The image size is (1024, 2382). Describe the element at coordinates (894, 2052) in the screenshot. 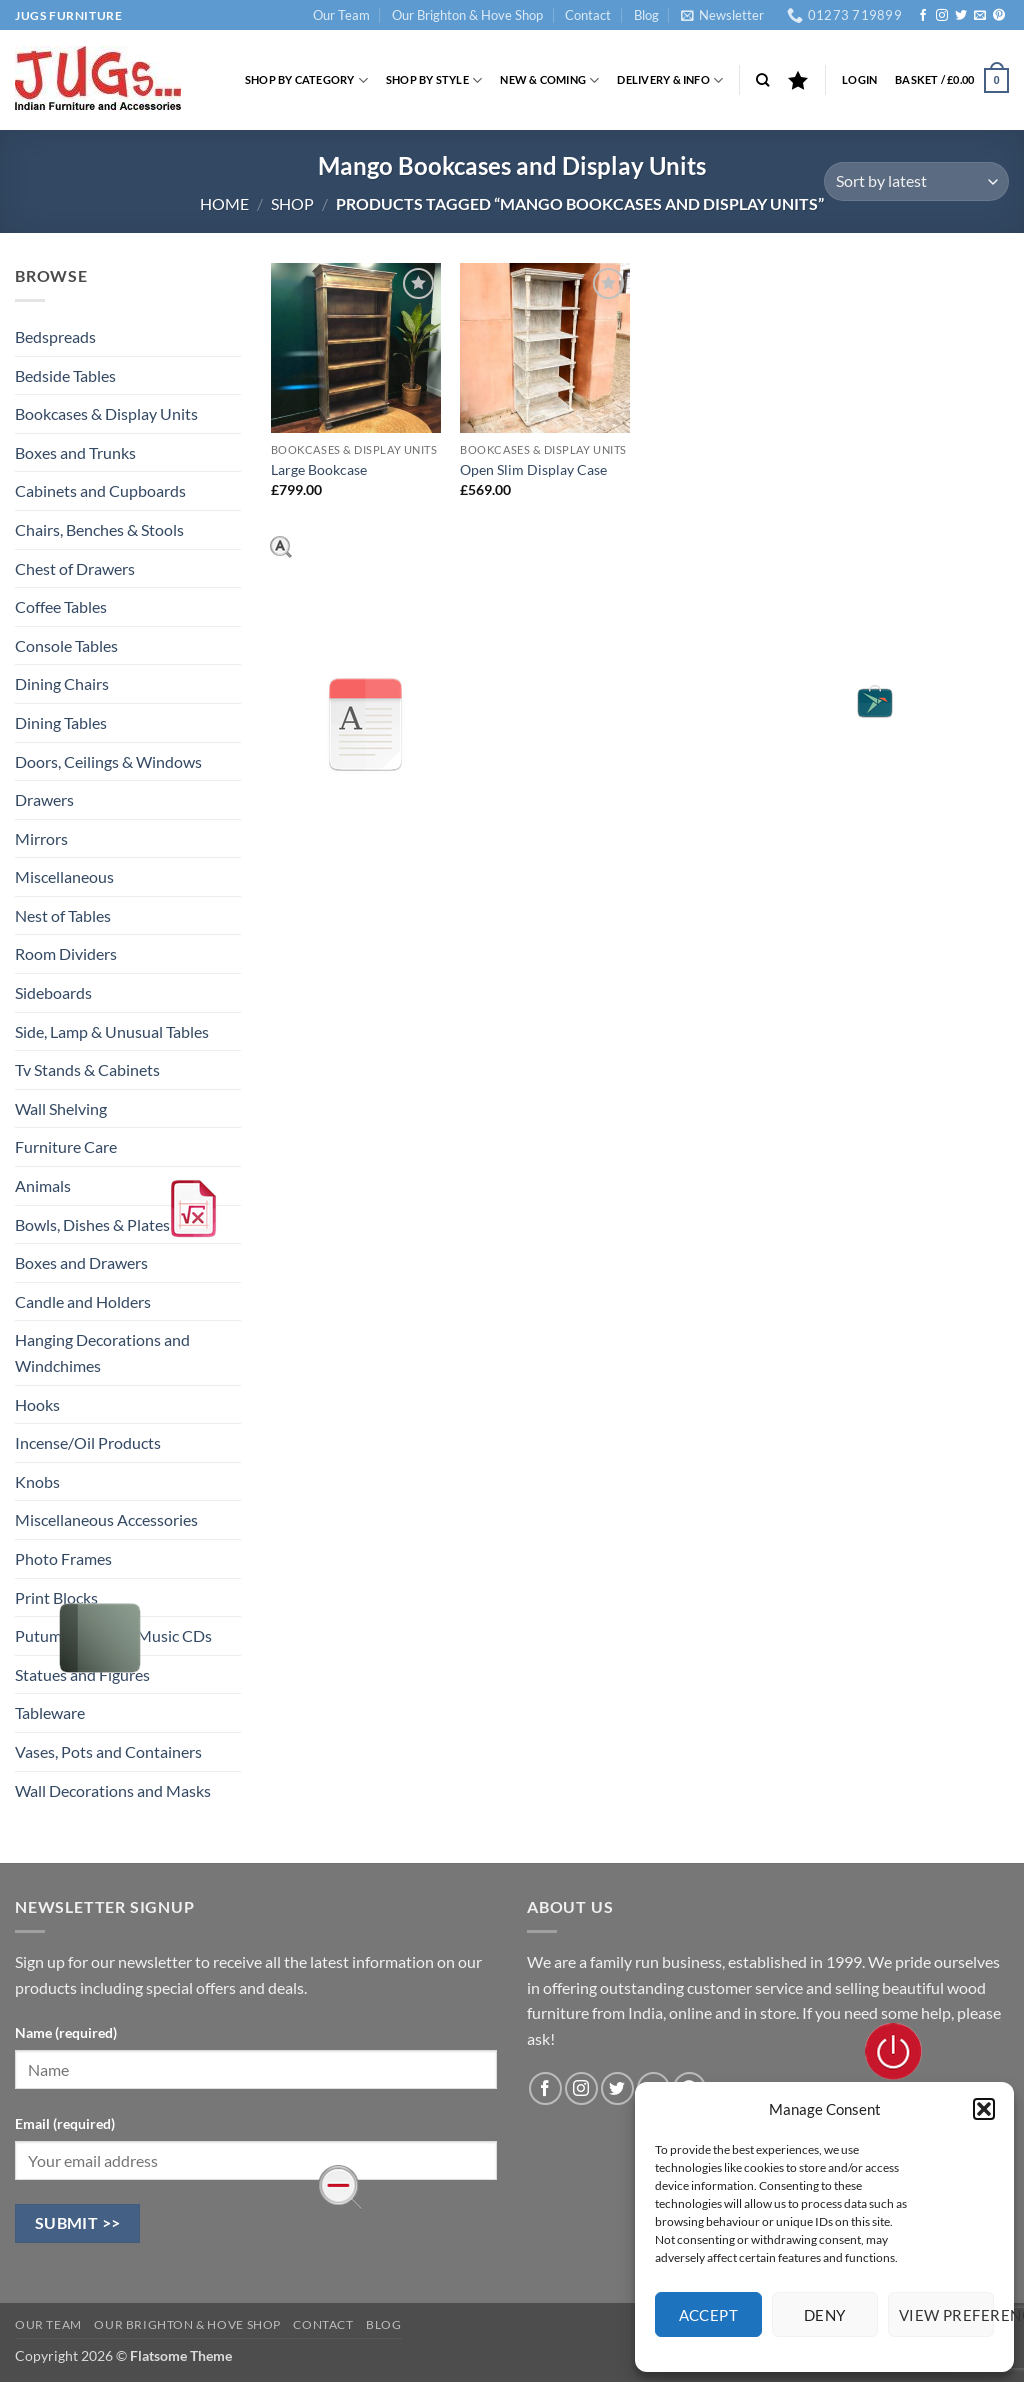

I see `shut down the system` at that location.